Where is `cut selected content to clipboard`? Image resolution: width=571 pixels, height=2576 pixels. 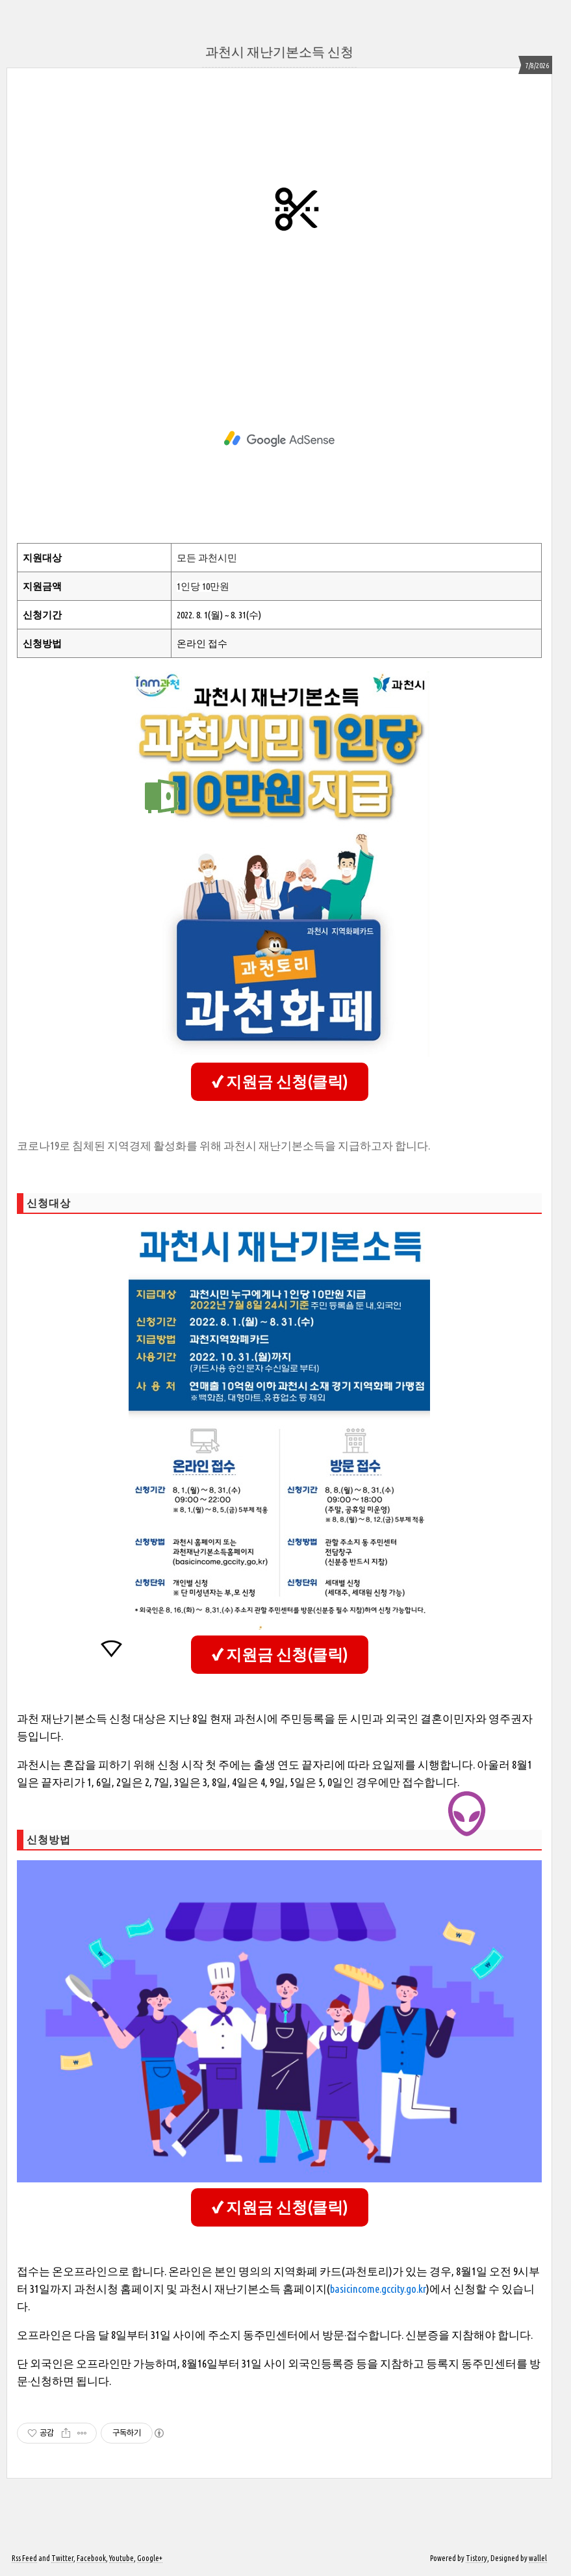 cut selected content to clipboard is located at coordinates (297, 209).